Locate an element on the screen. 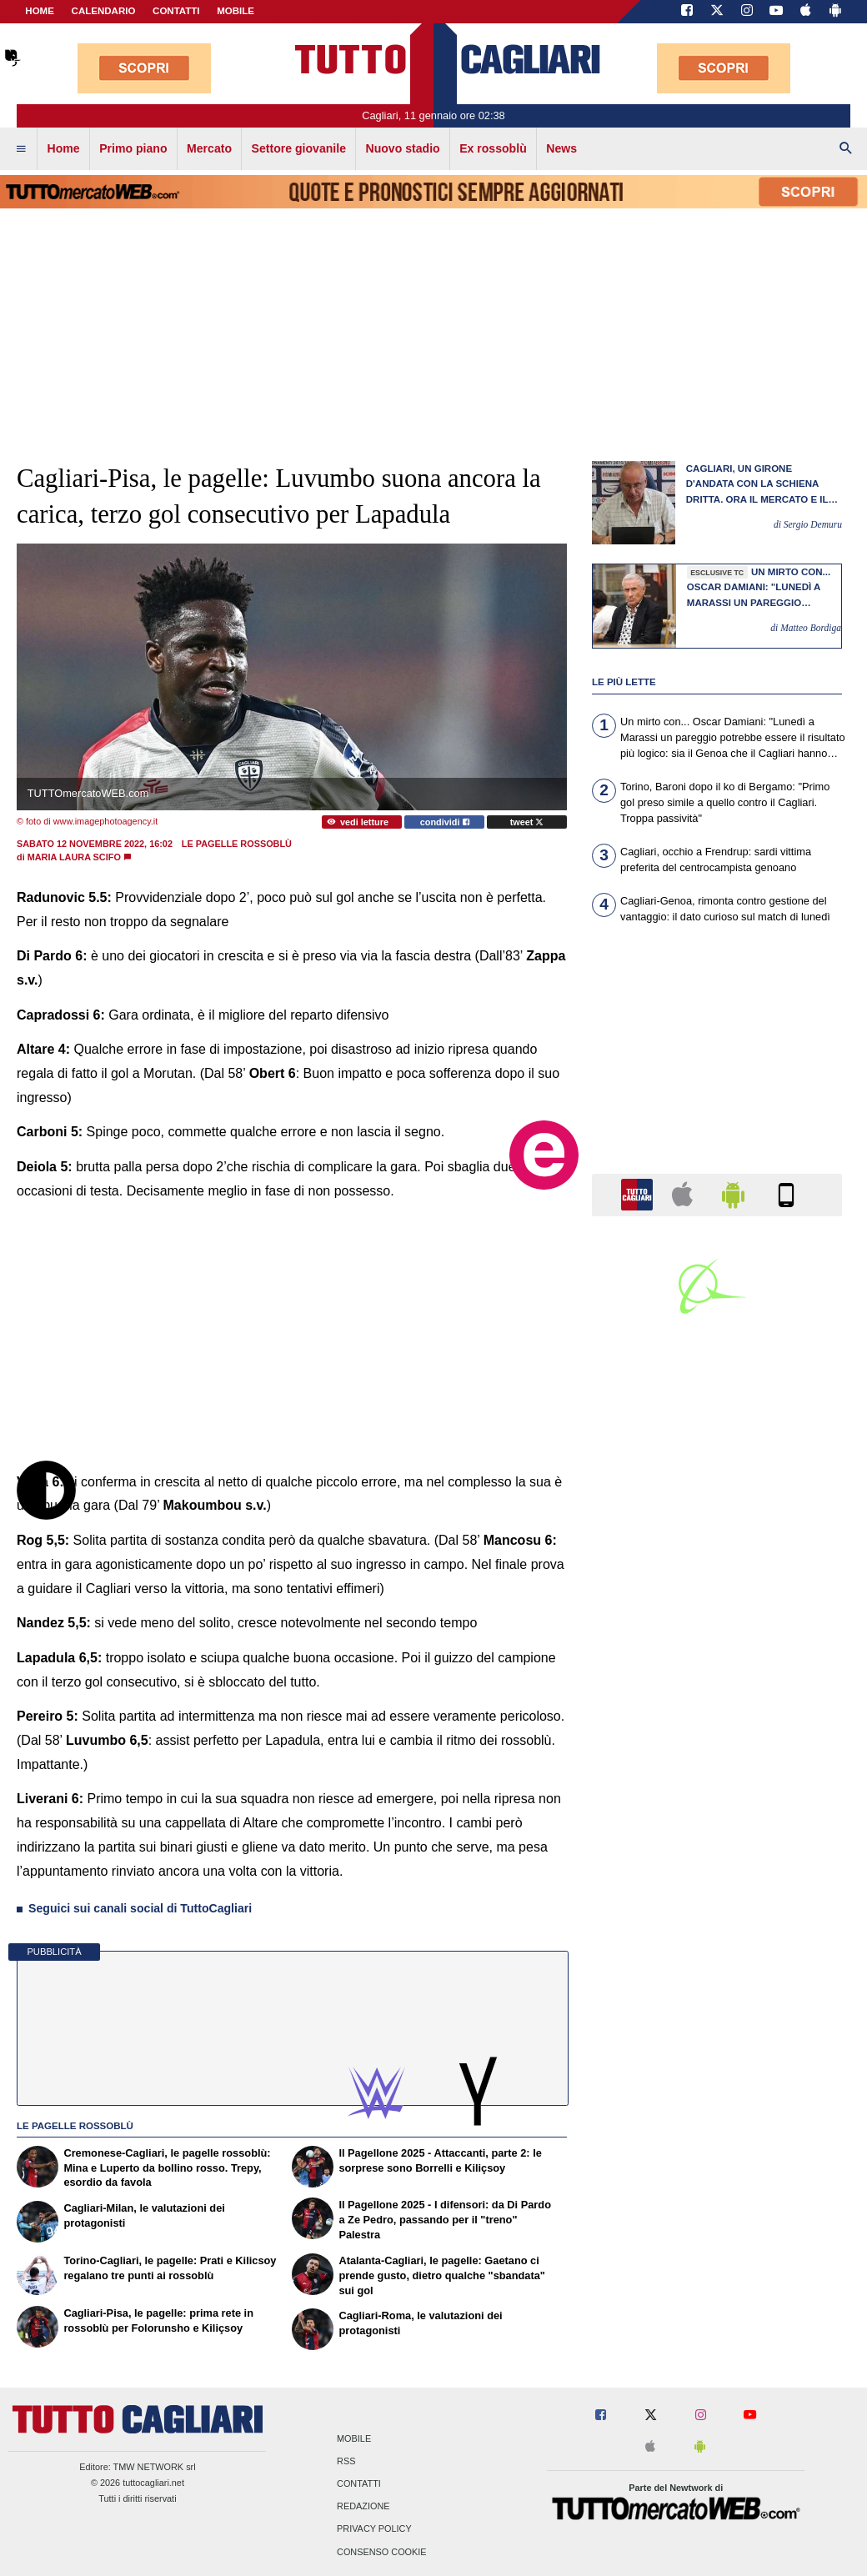  deskpro logo is located at coordinates (13, 58).